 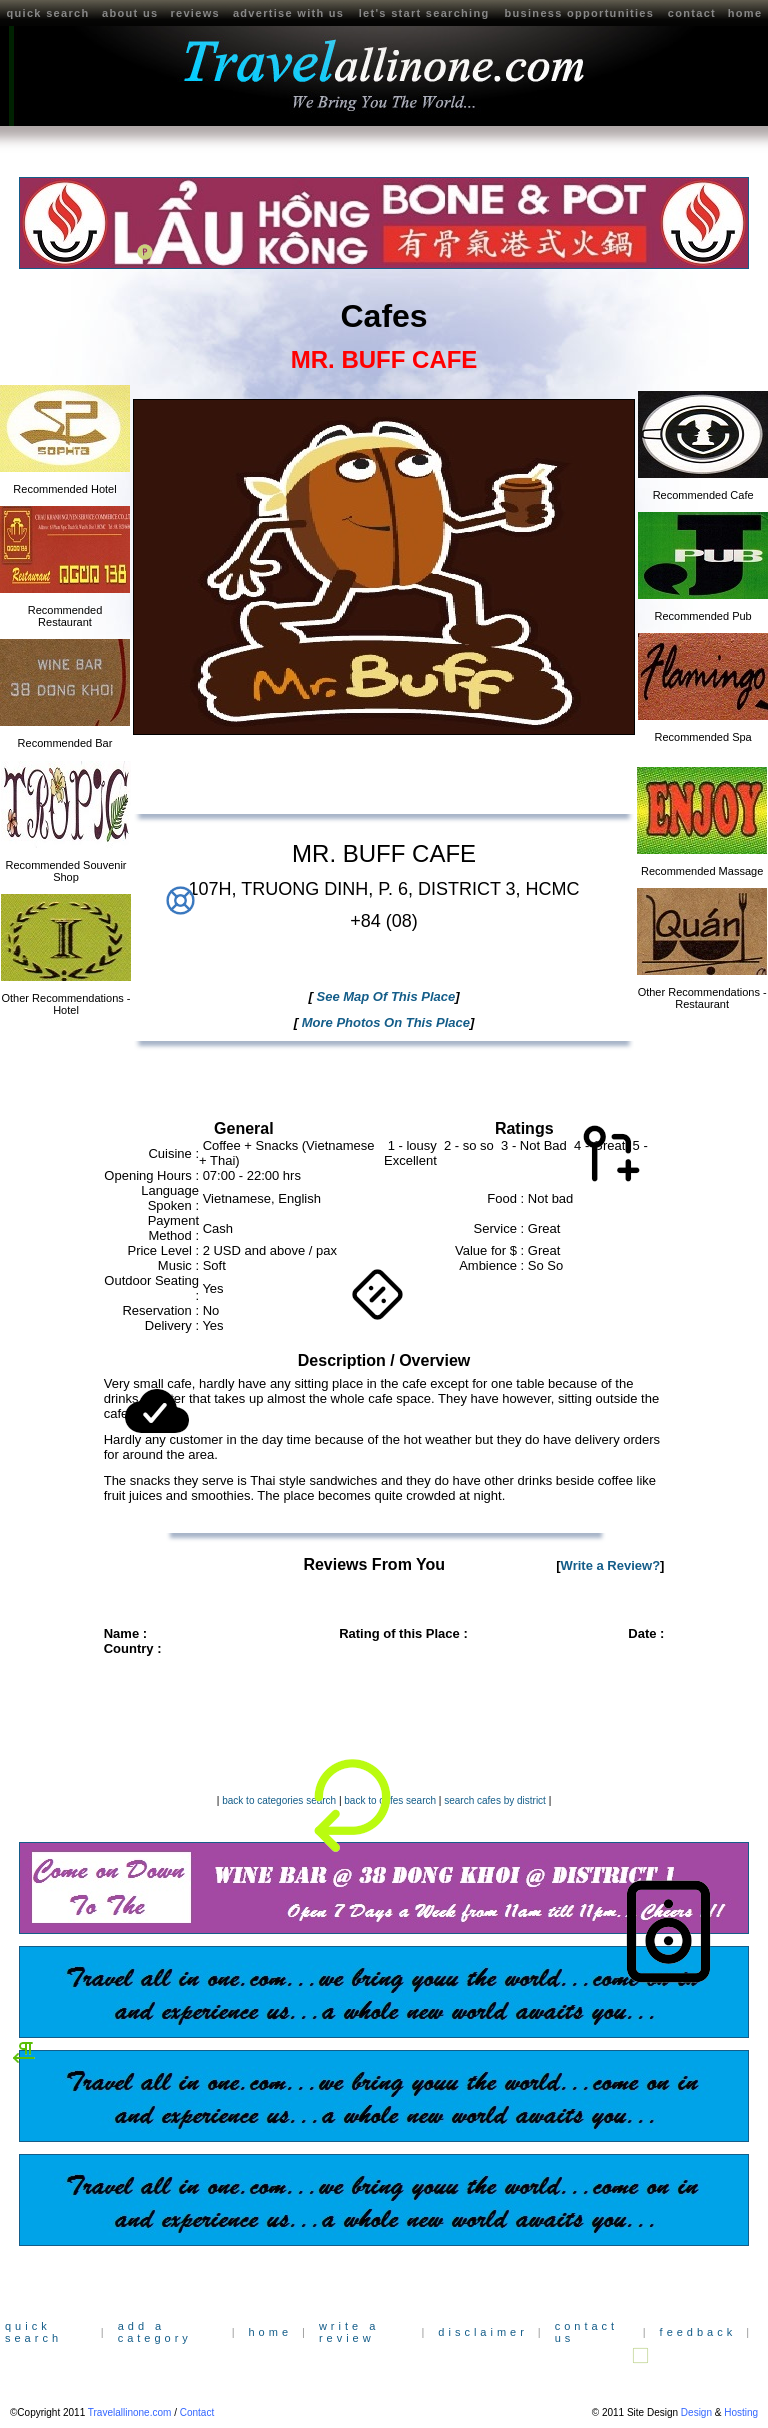 I want to click on stop media playback, so click(x=640, y=2355).